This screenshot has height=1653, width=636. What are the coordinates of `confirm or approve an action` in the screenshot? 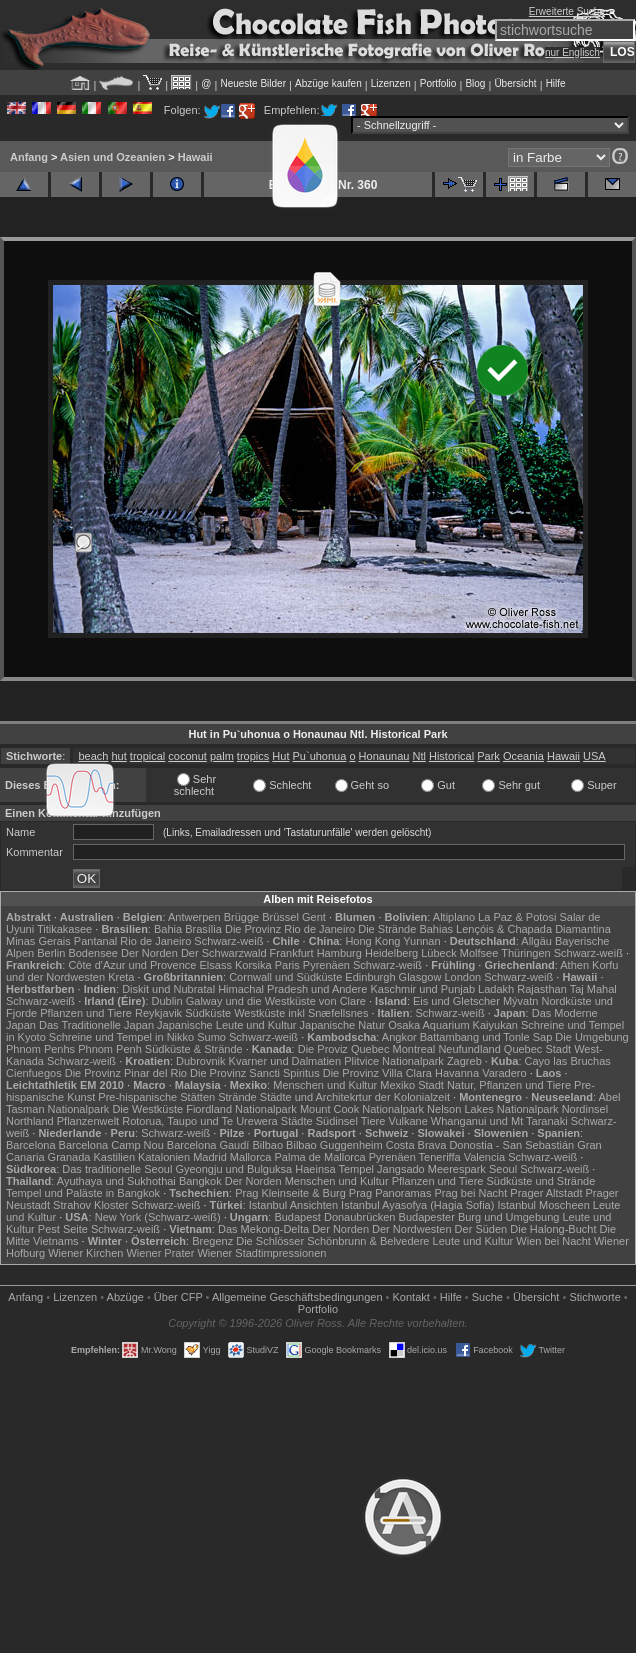 It's located at (502, 370).